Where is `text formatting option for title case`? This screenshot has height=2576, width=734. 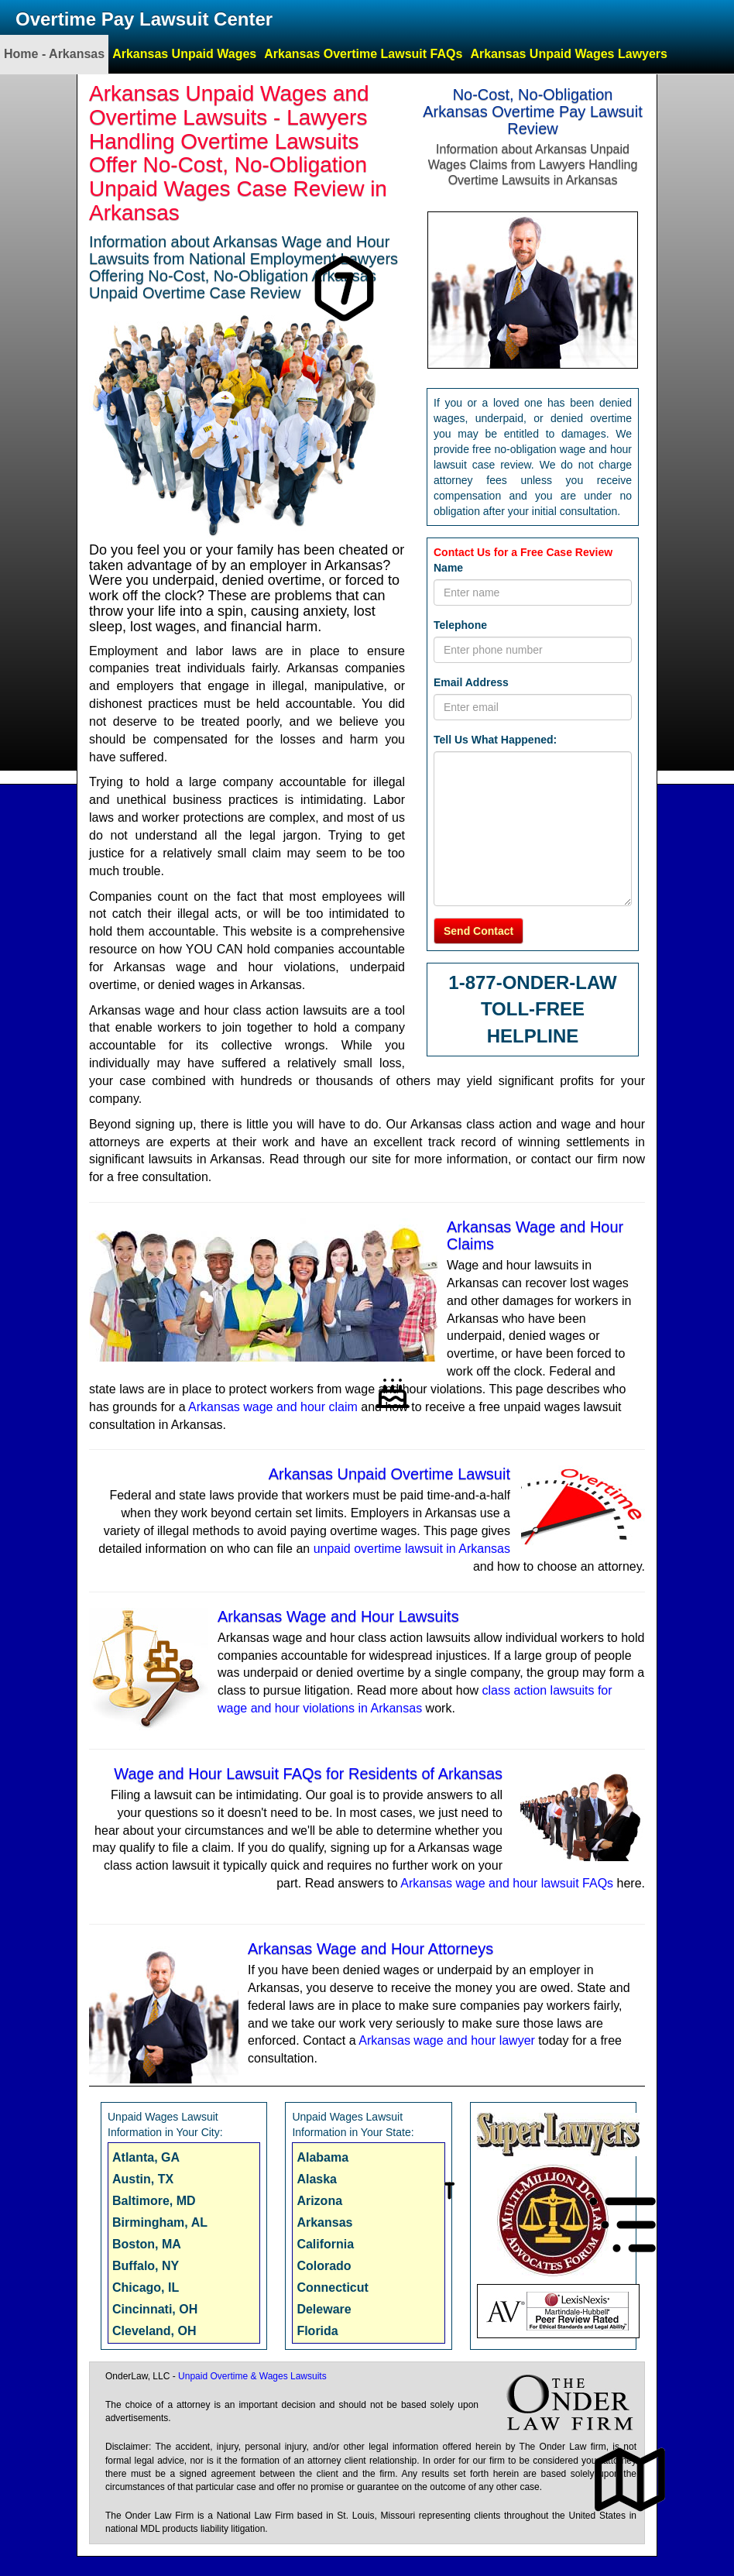
text formatting option for title case is located at coordinates (449, 2190).